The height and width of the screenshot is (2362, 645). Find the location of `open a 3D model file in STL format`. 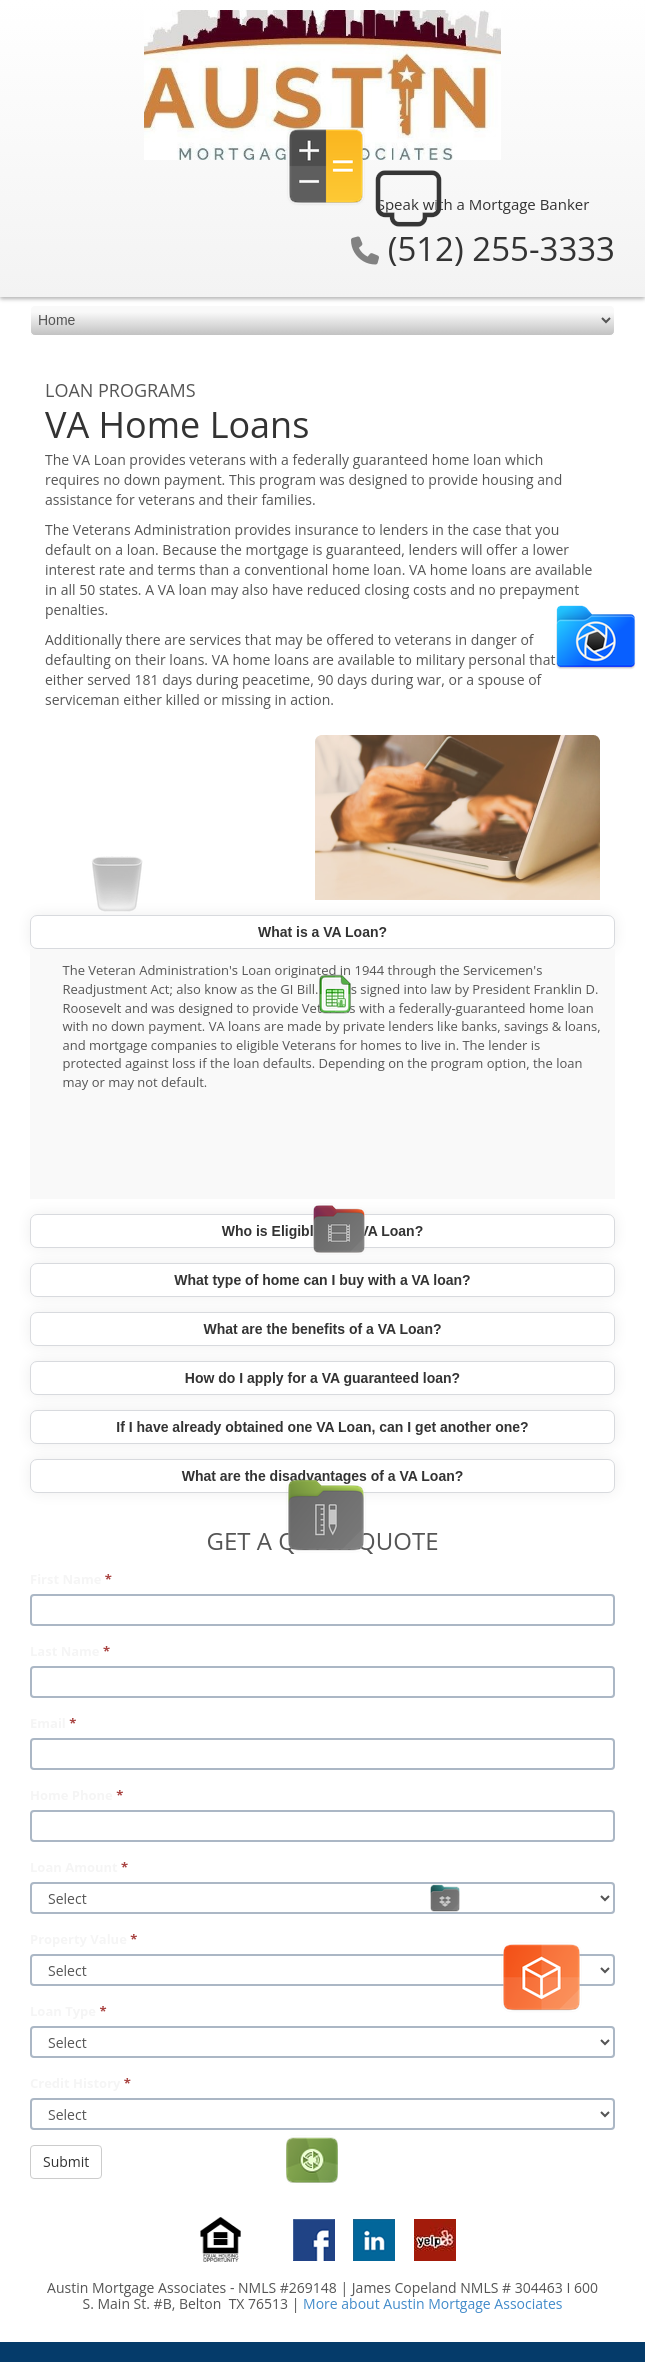

open a 3D model file in STL format is located at coordinates (541, 1974).